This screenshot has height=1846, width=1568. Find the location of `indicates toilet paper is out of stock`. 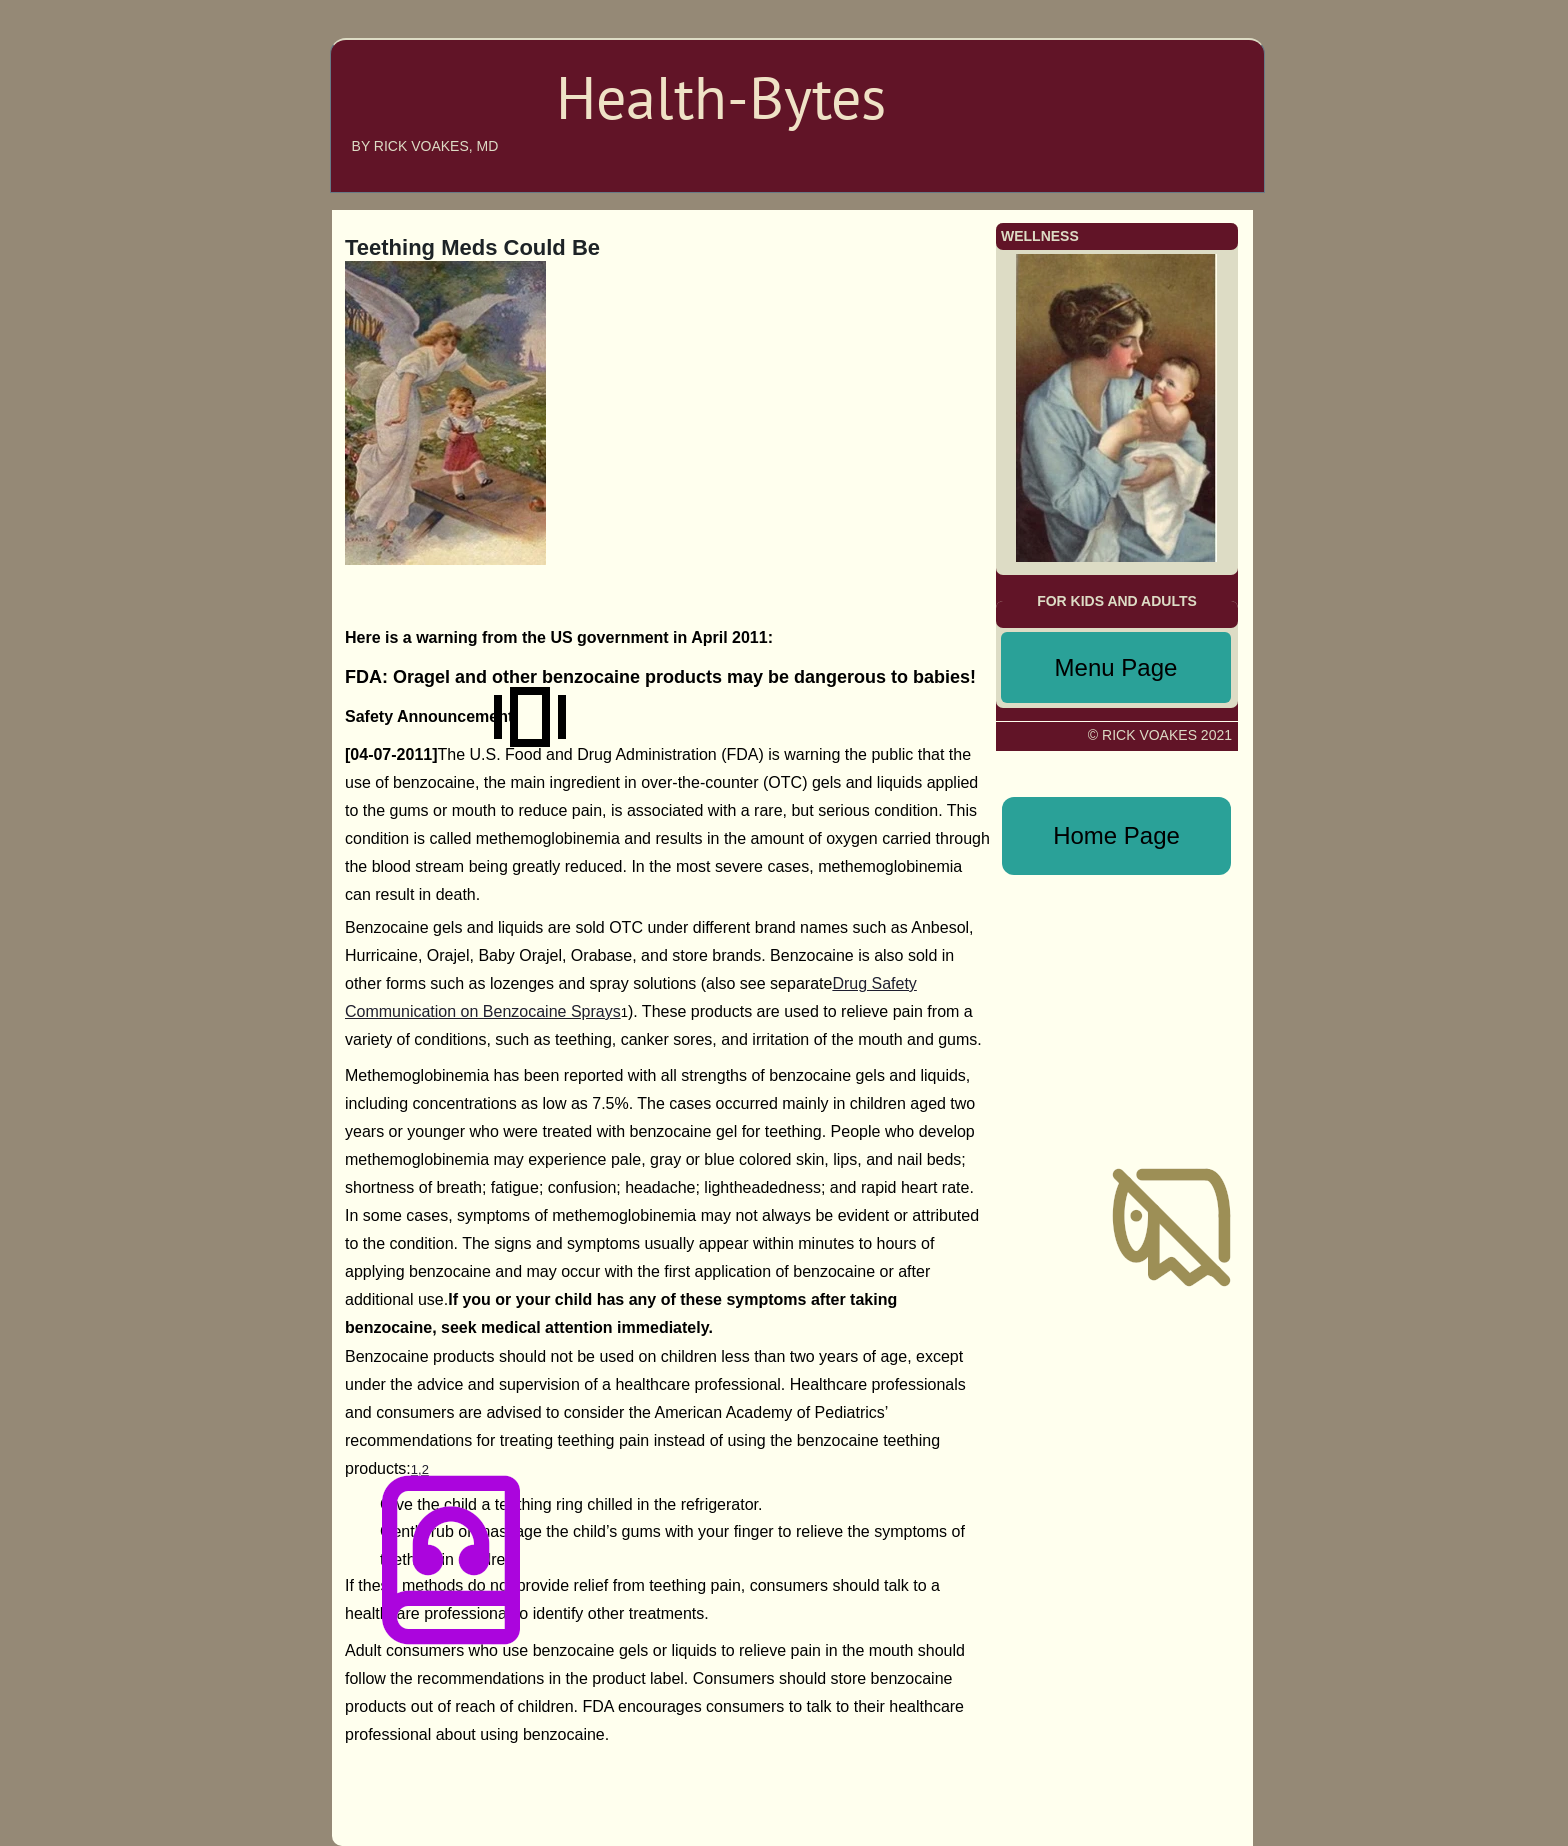

indicates toilet paper is out of stock is located at coordinates (1171, 1227).